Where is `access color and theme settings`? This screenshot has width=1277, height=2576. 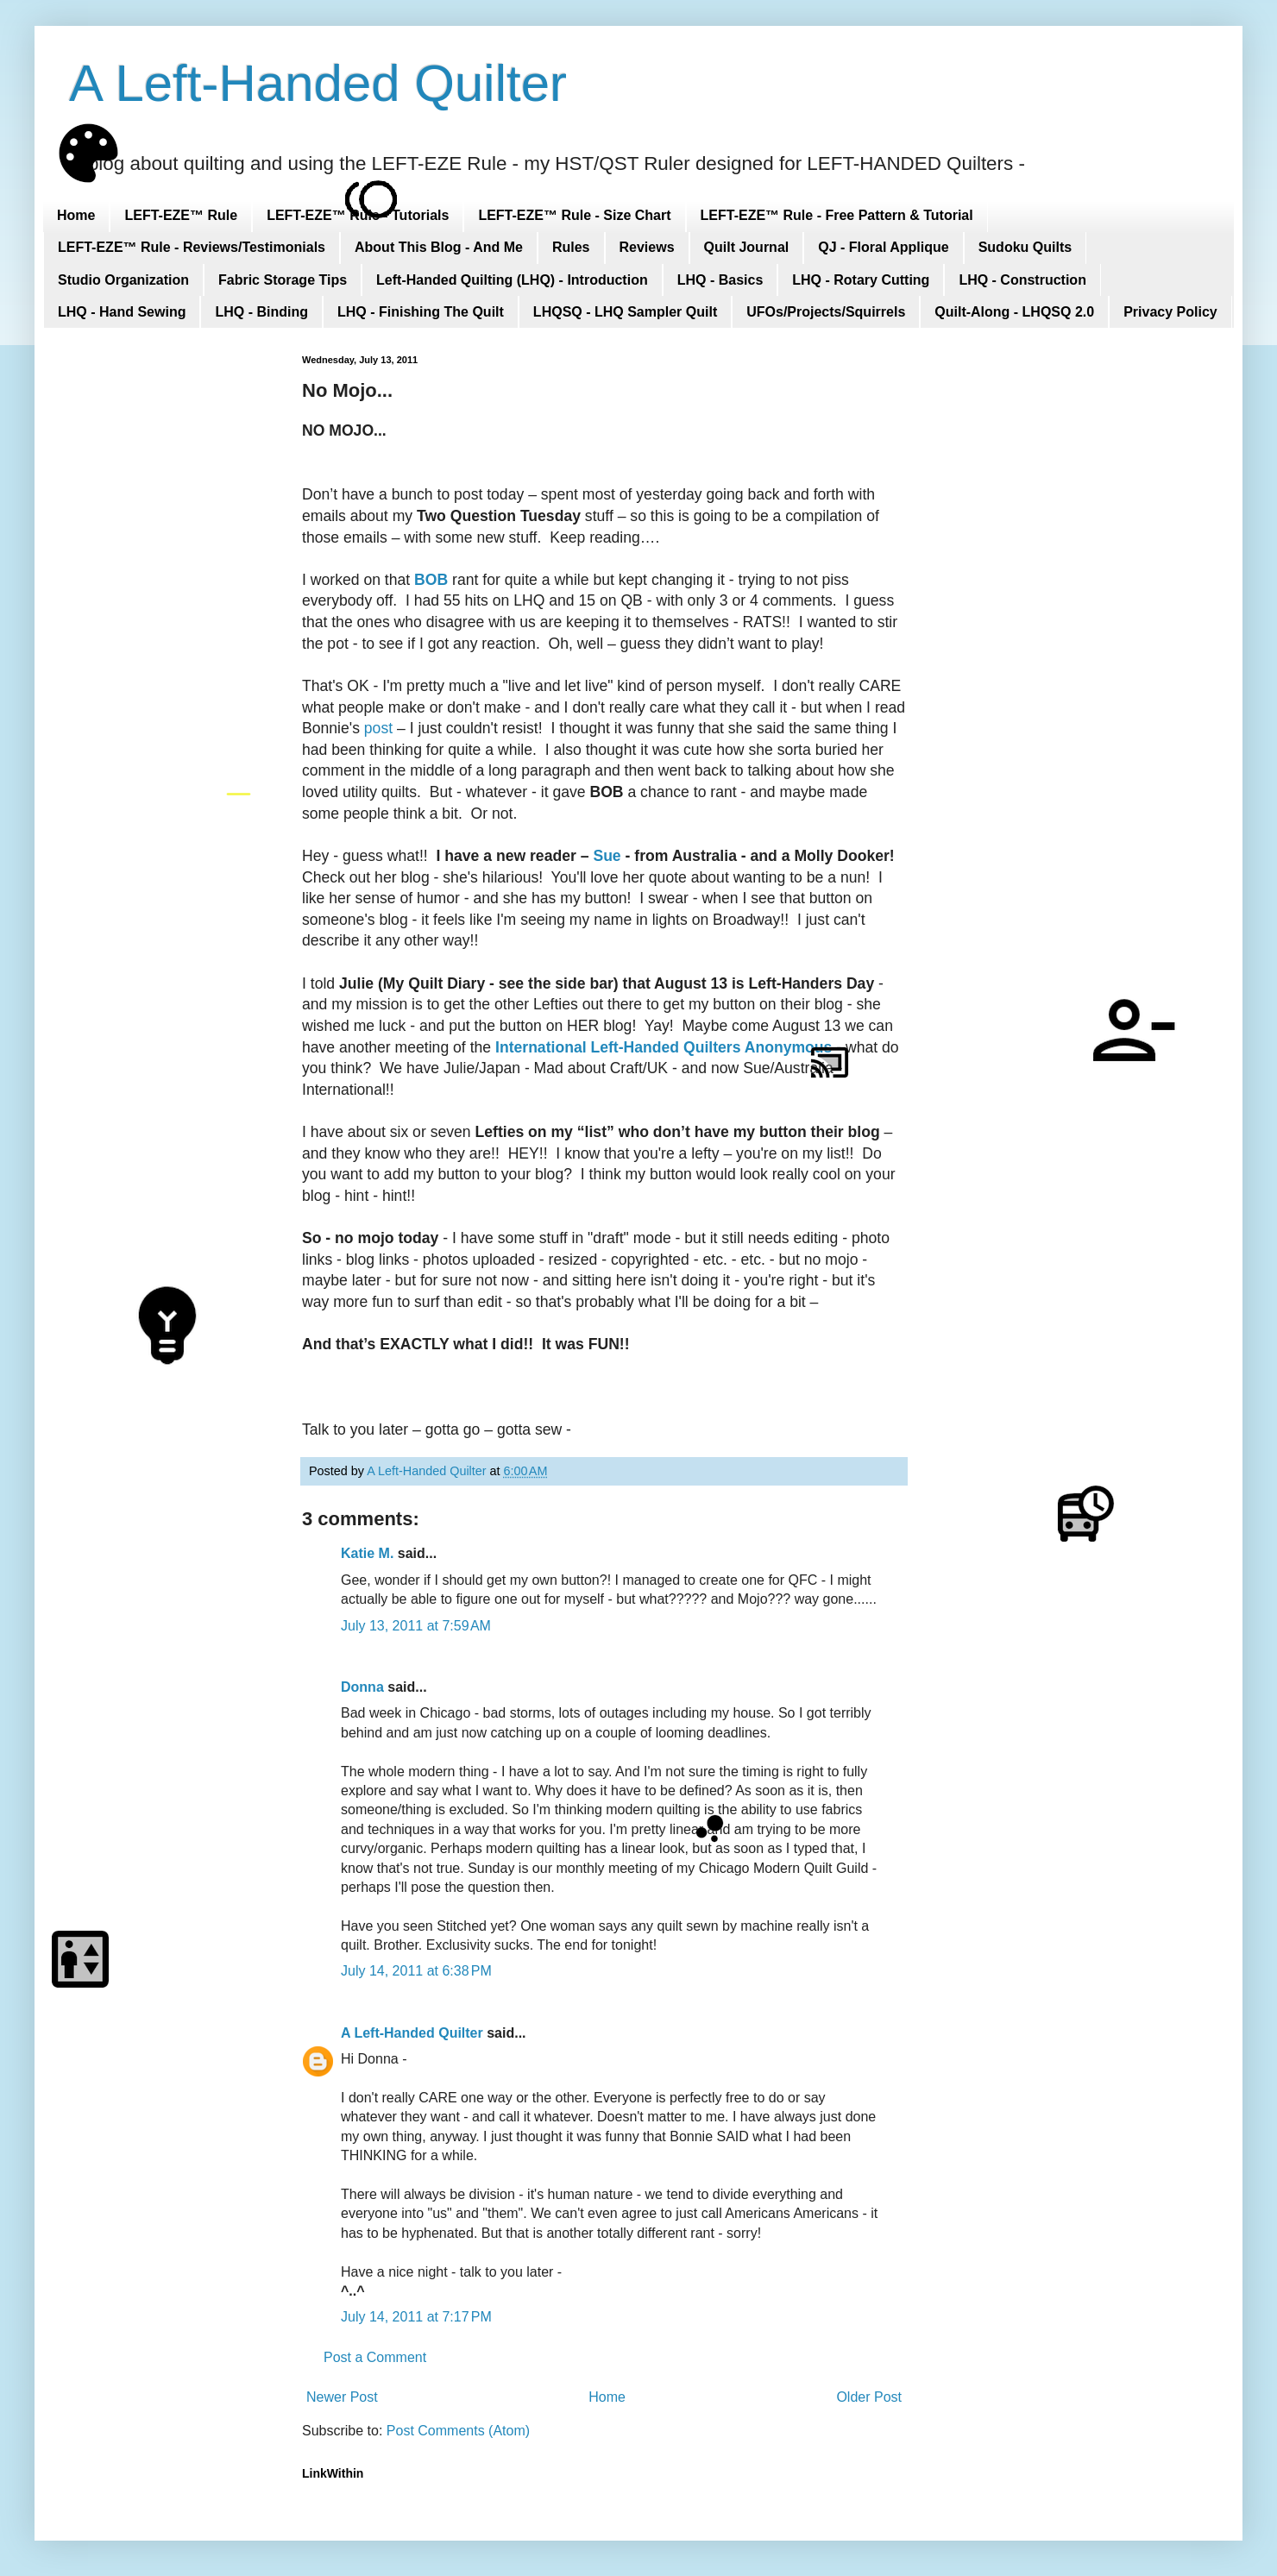 access color and theme settings is located at coordinates (88, 153).